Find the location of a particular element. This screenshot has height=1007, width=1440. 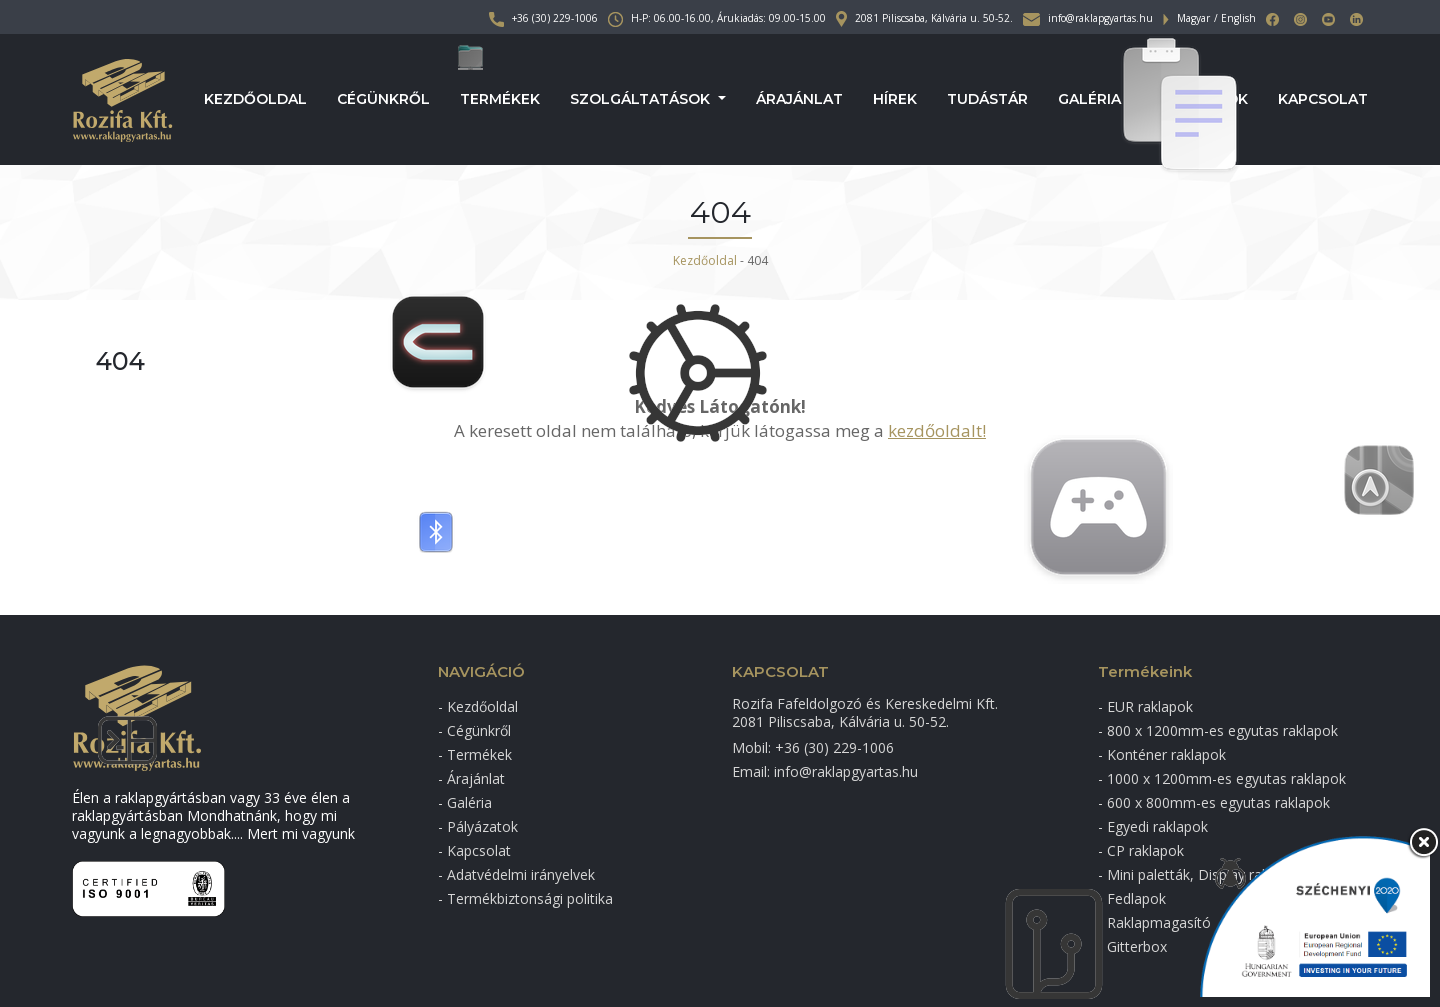

launch crysis game is located at coordinates (438, 342).